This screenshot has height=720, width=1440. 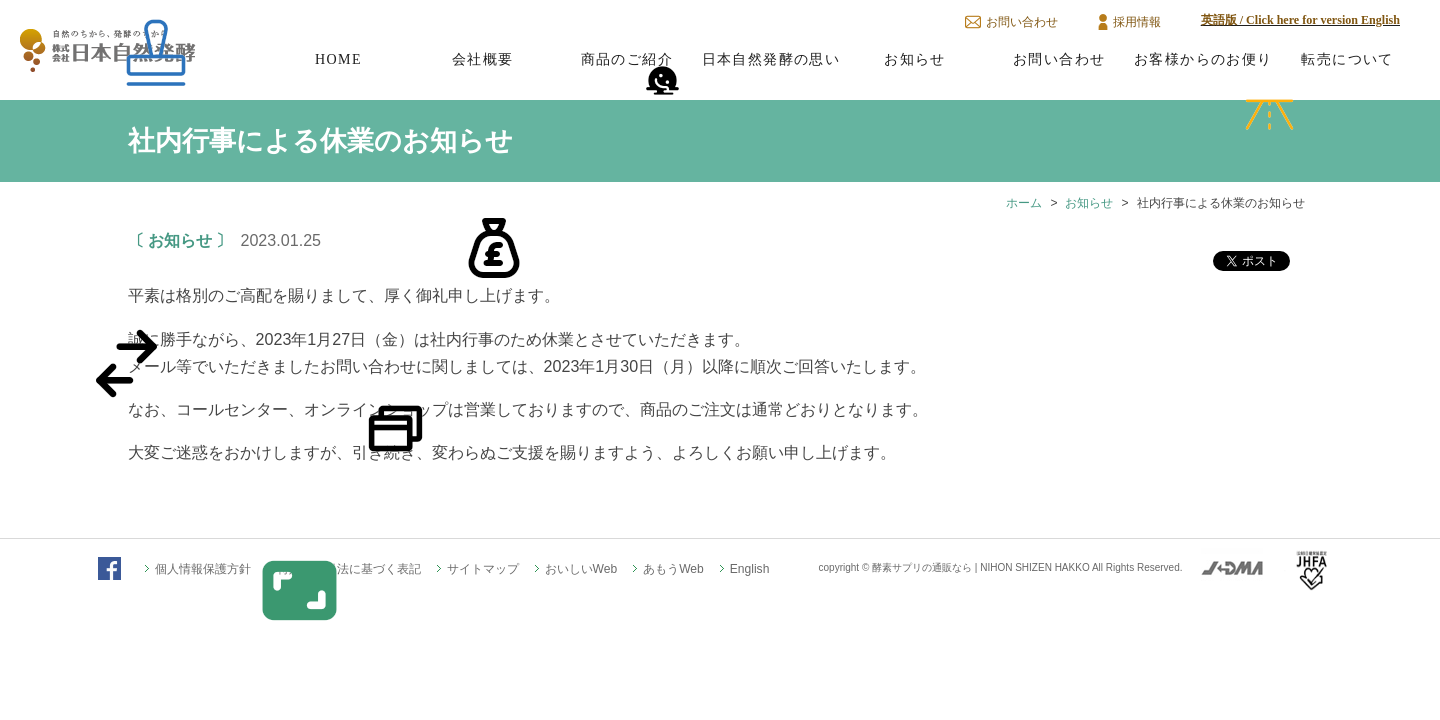 I want to click on view tax payment in pounds, so click(x=494, y=248).